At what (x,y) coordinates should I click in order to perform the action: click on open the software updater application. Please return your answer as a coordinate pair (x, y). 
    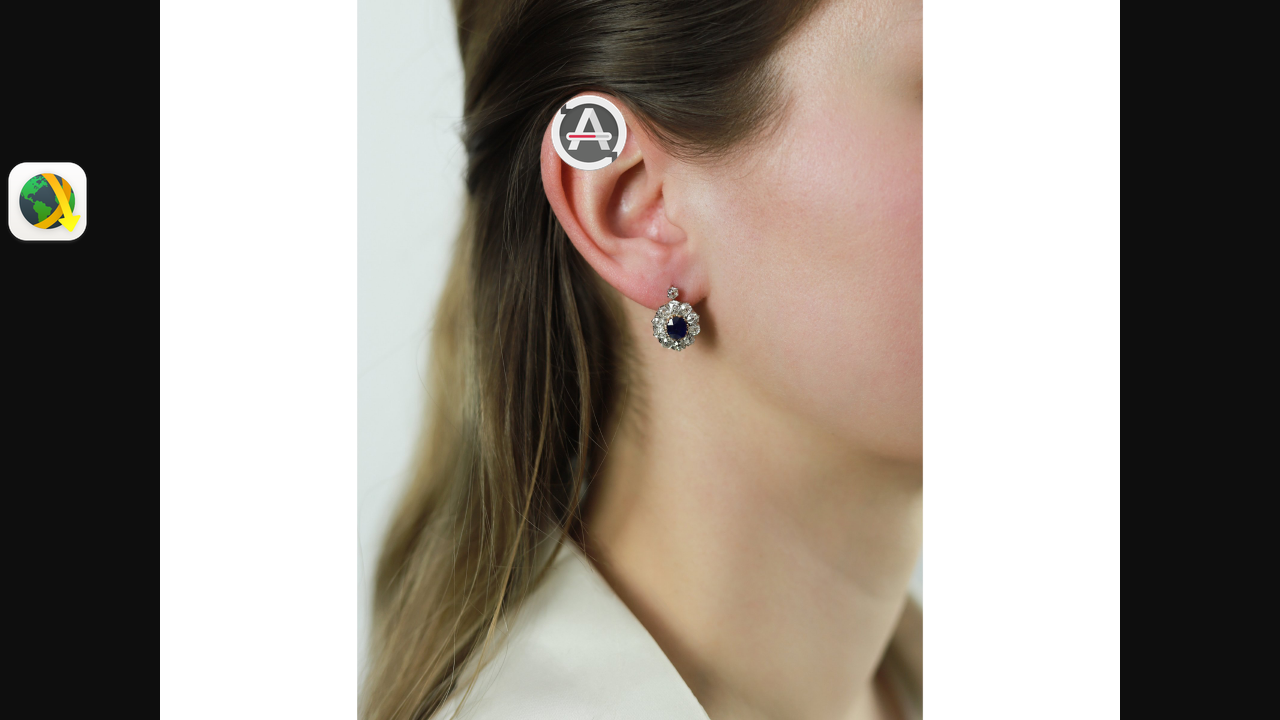
    Looking at the image, I should click on (589, 133).